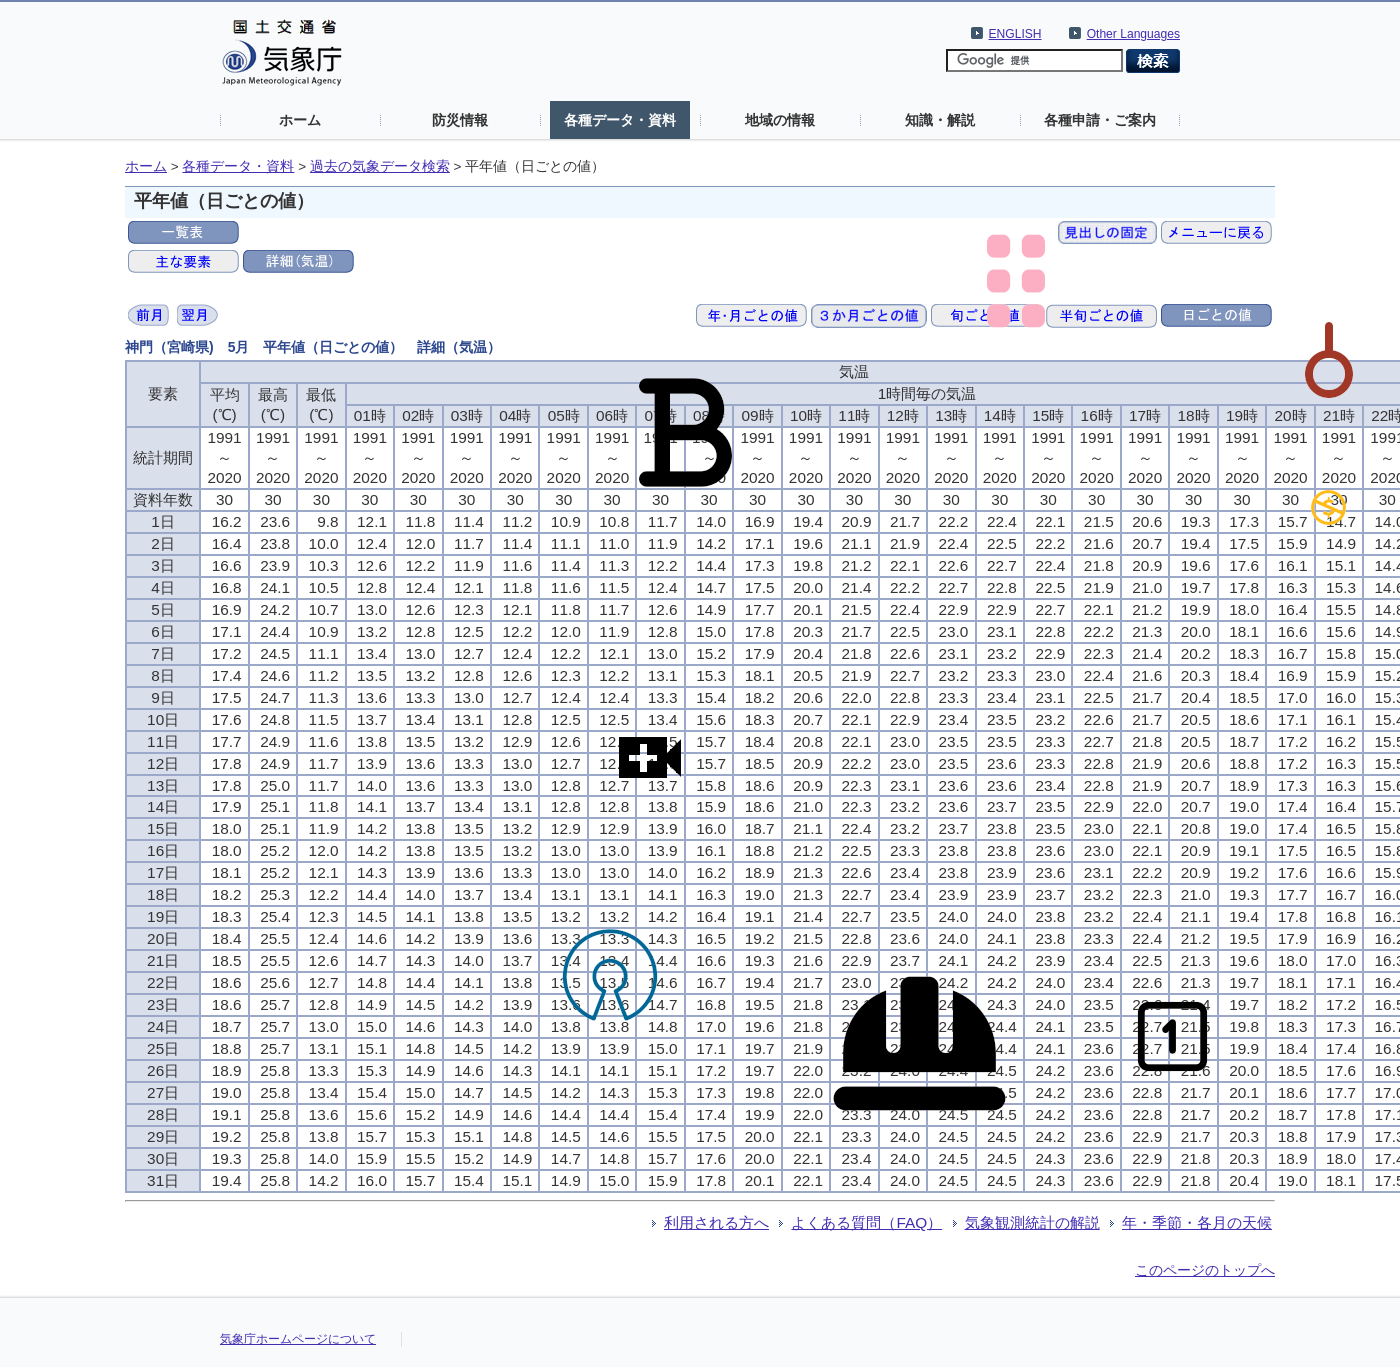  I want to click on start a new video call, so click(650, 758).